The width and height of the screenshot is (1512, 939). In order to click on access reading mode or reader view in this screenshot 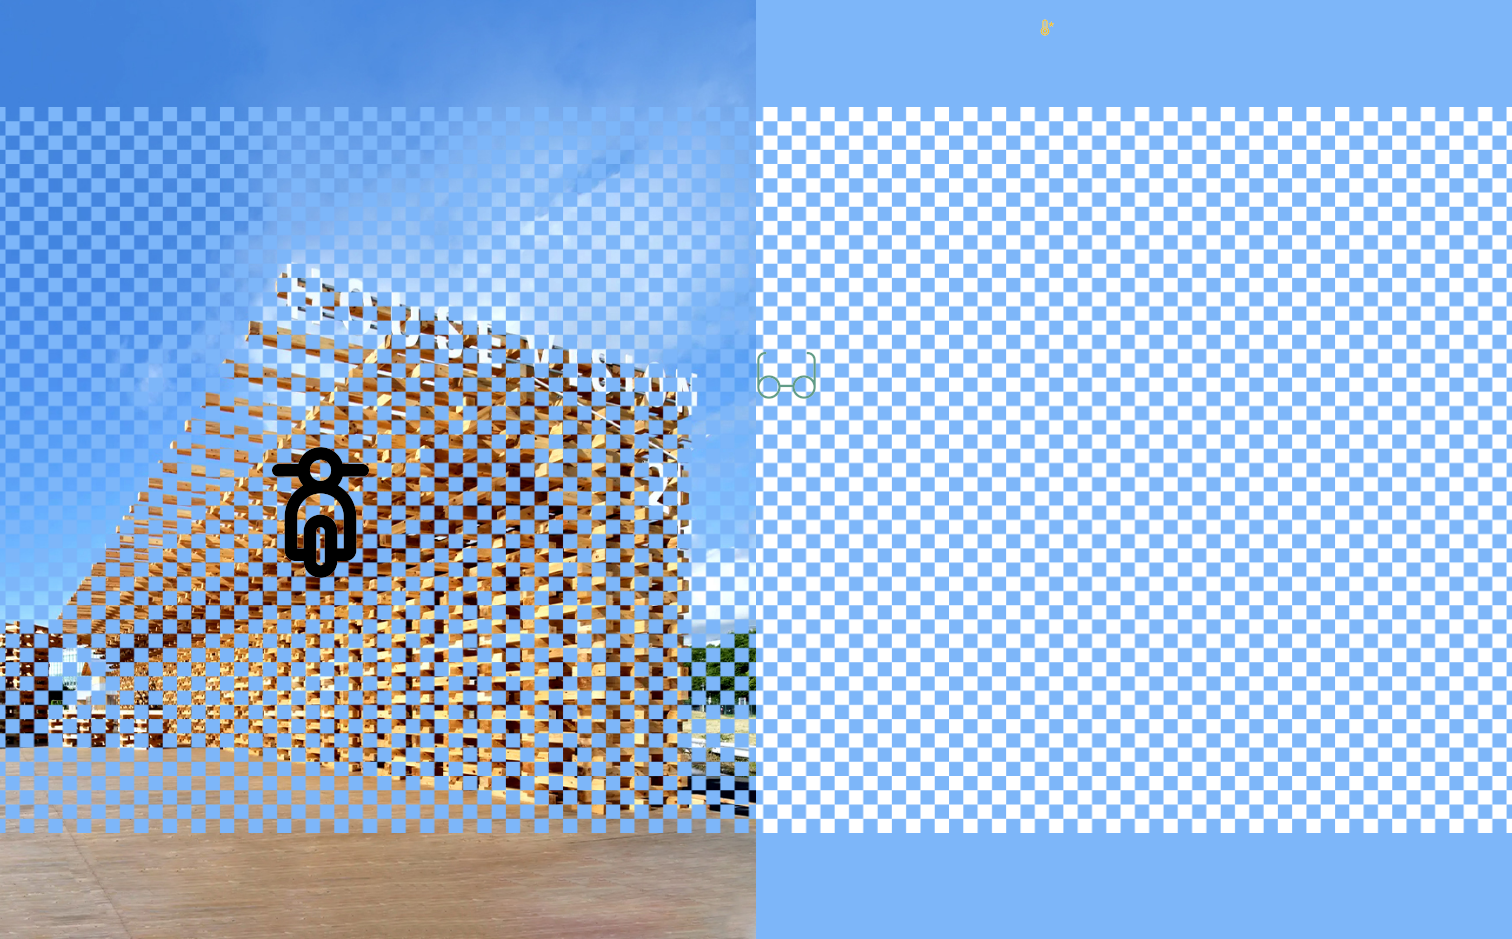, I will do `click(786, 376)`.